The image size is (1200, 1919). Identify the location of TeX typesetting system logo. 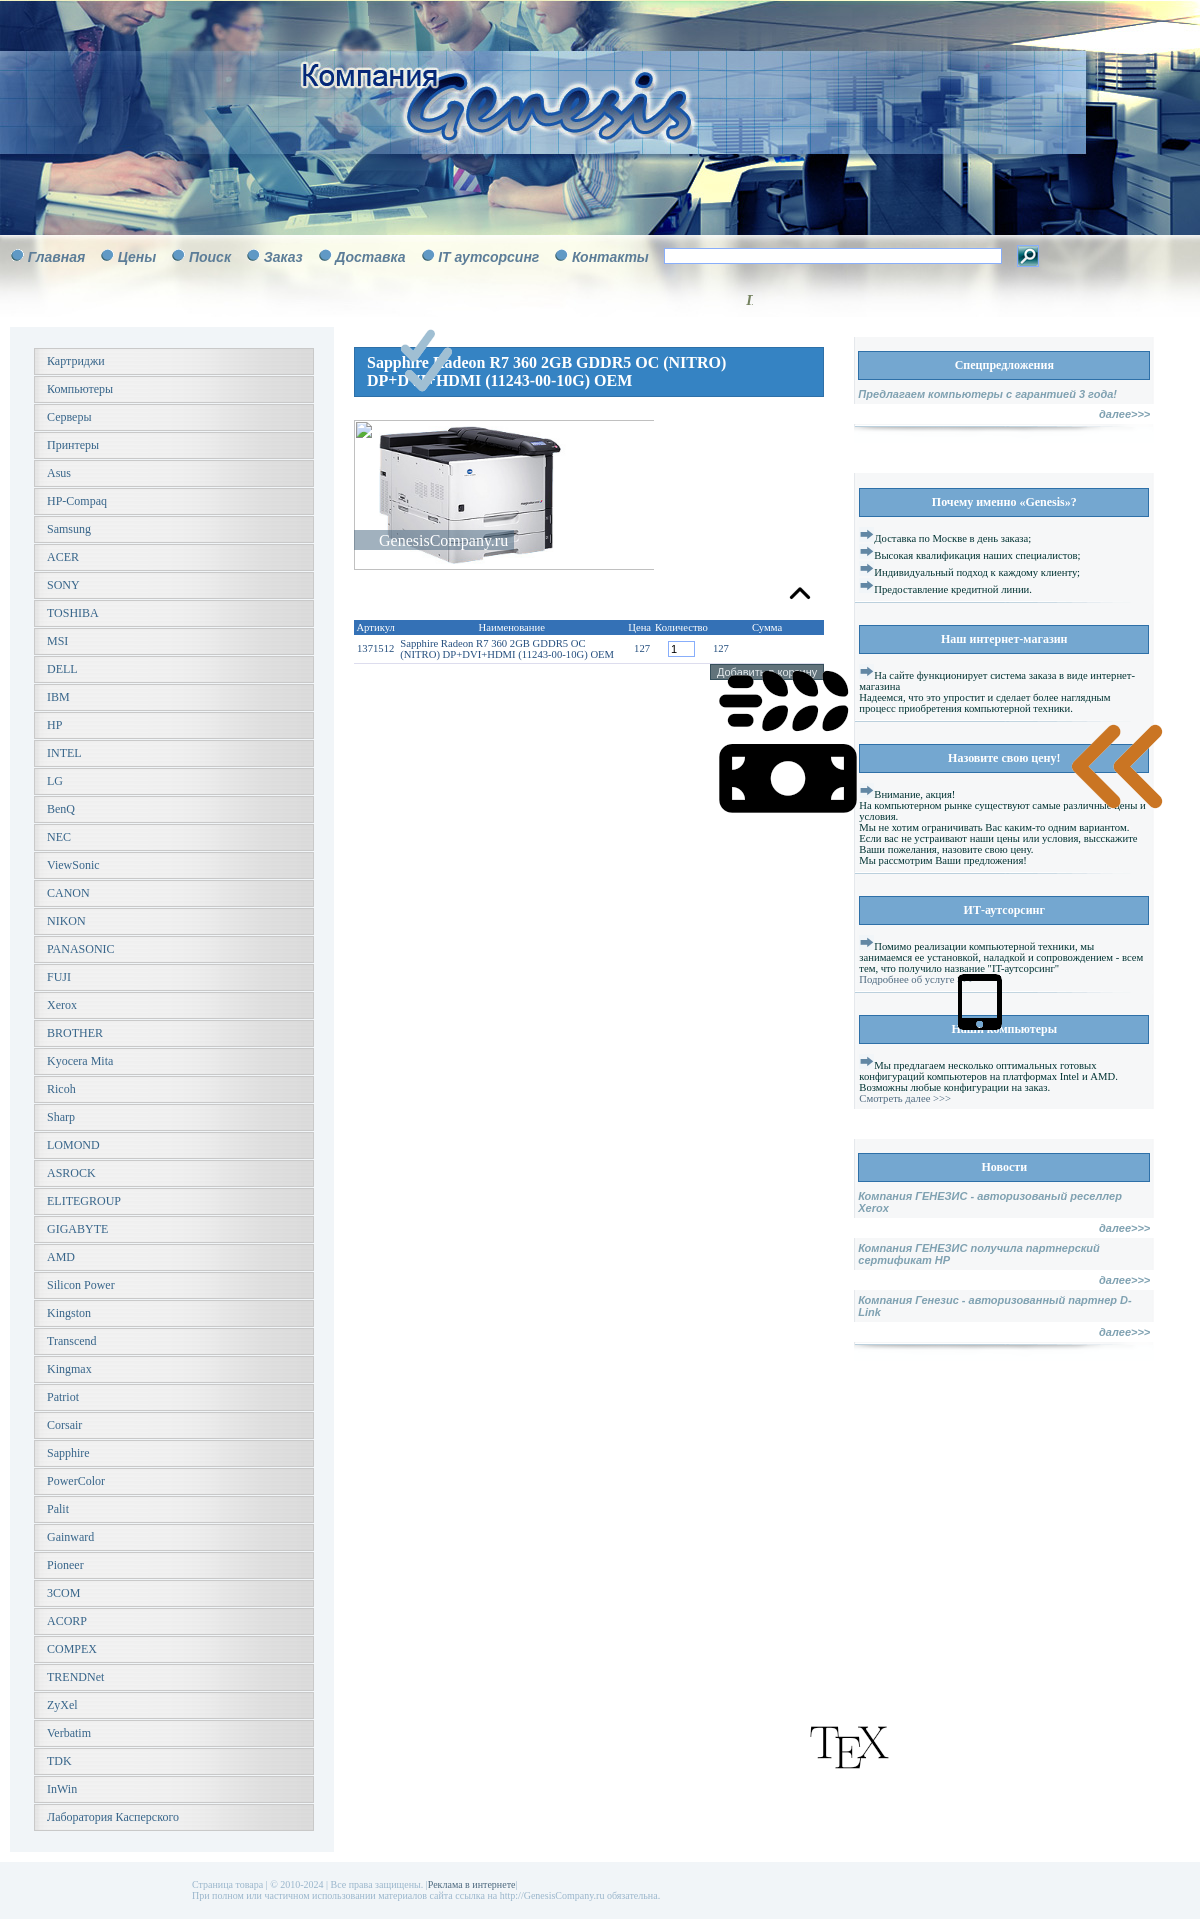
(849, 1747).